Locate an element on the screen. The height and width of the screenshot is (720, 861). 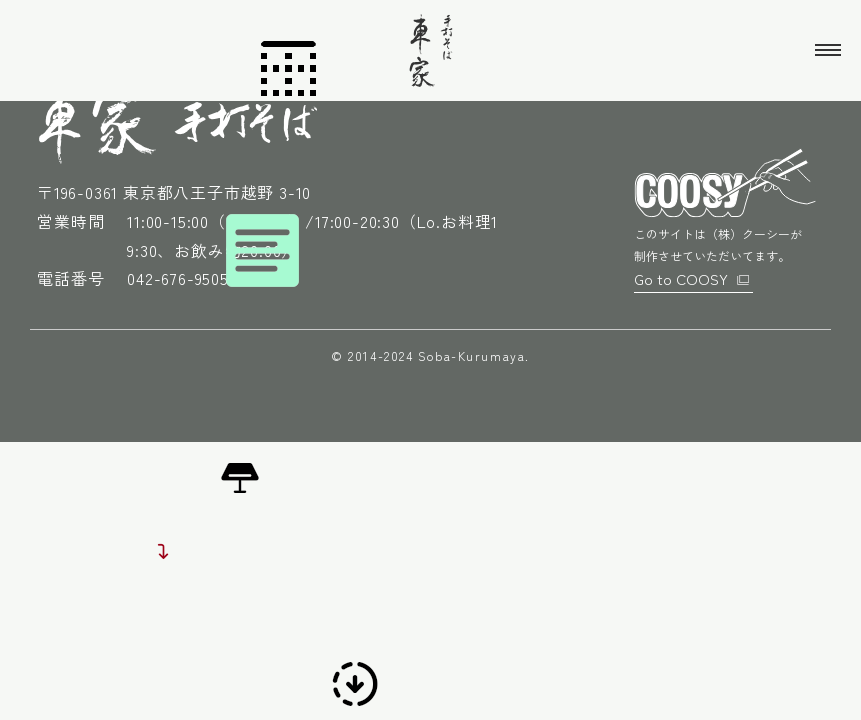
access presentation or speaker mode is located at coordinates (240, 478).